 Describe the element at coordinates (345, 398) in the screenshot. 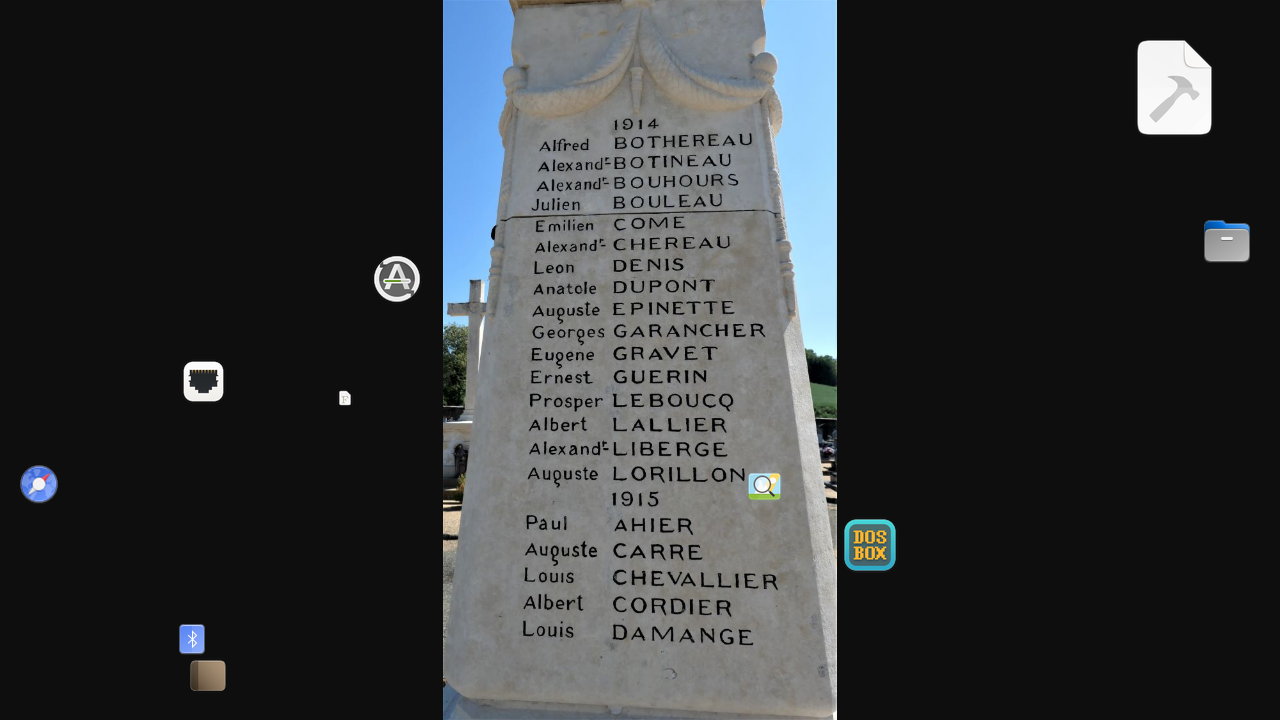

I see `a fortran source code file` at that location.